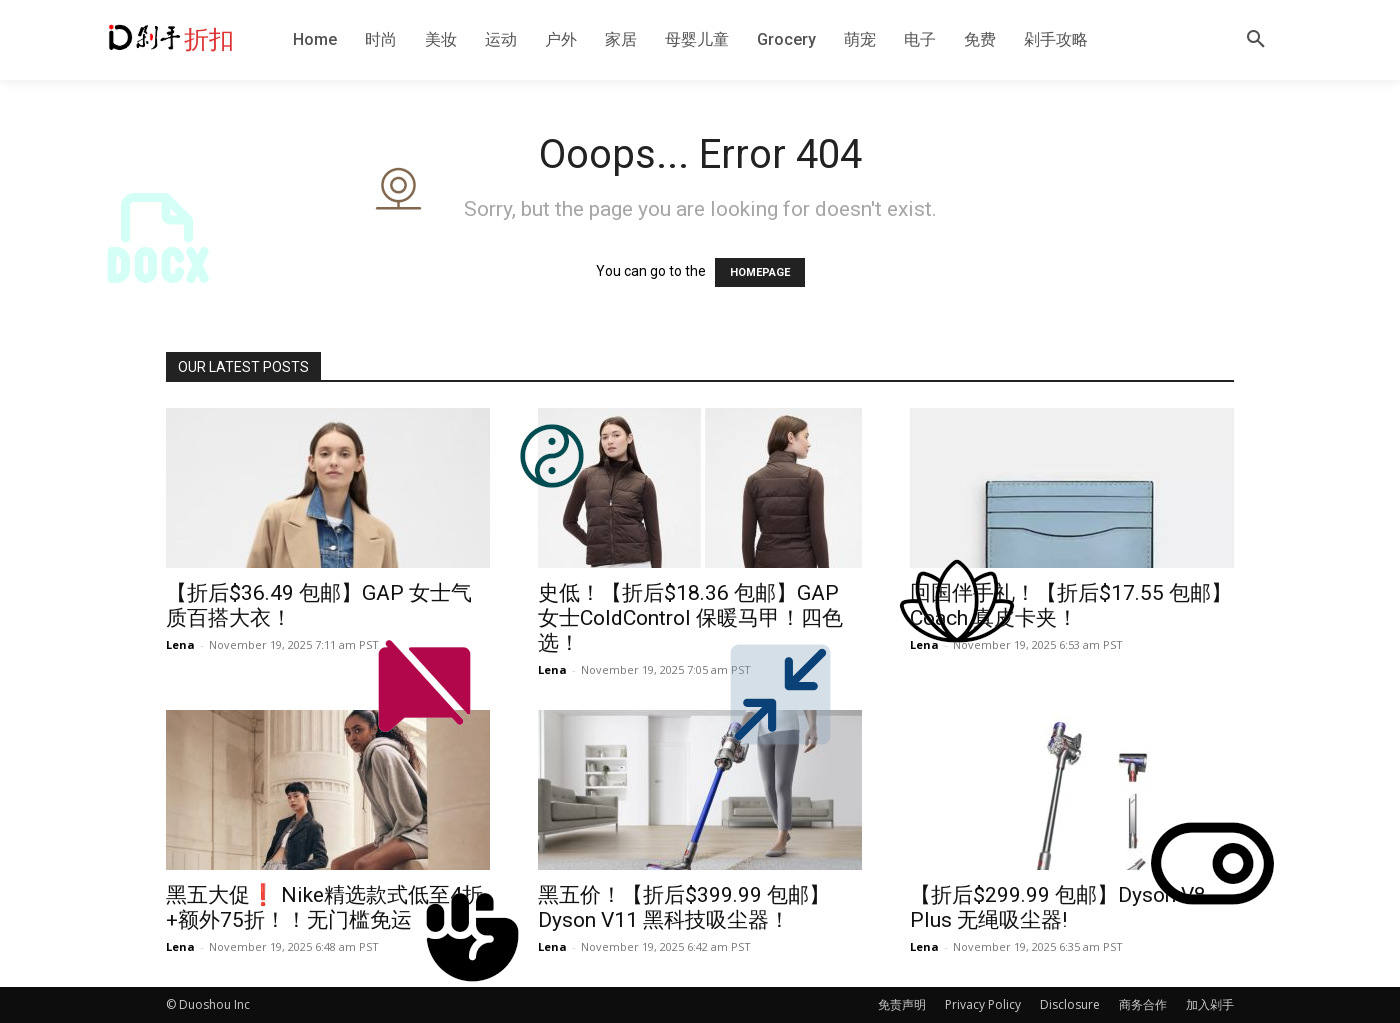  I want to click on indicates a Microsoft Word document file, so click(157, 238).